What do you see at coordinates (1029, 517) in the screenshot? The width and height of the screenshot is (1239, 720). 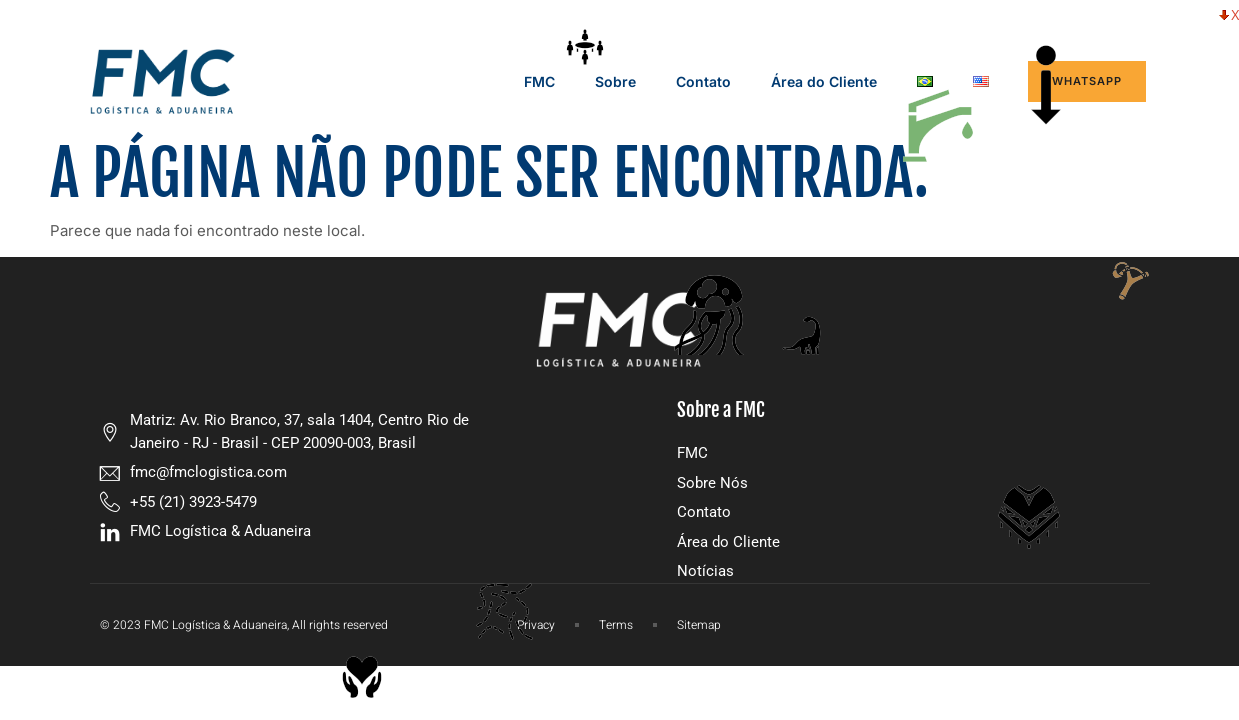 I see `select poncho clothing item` at bounding box center [1029, 517].